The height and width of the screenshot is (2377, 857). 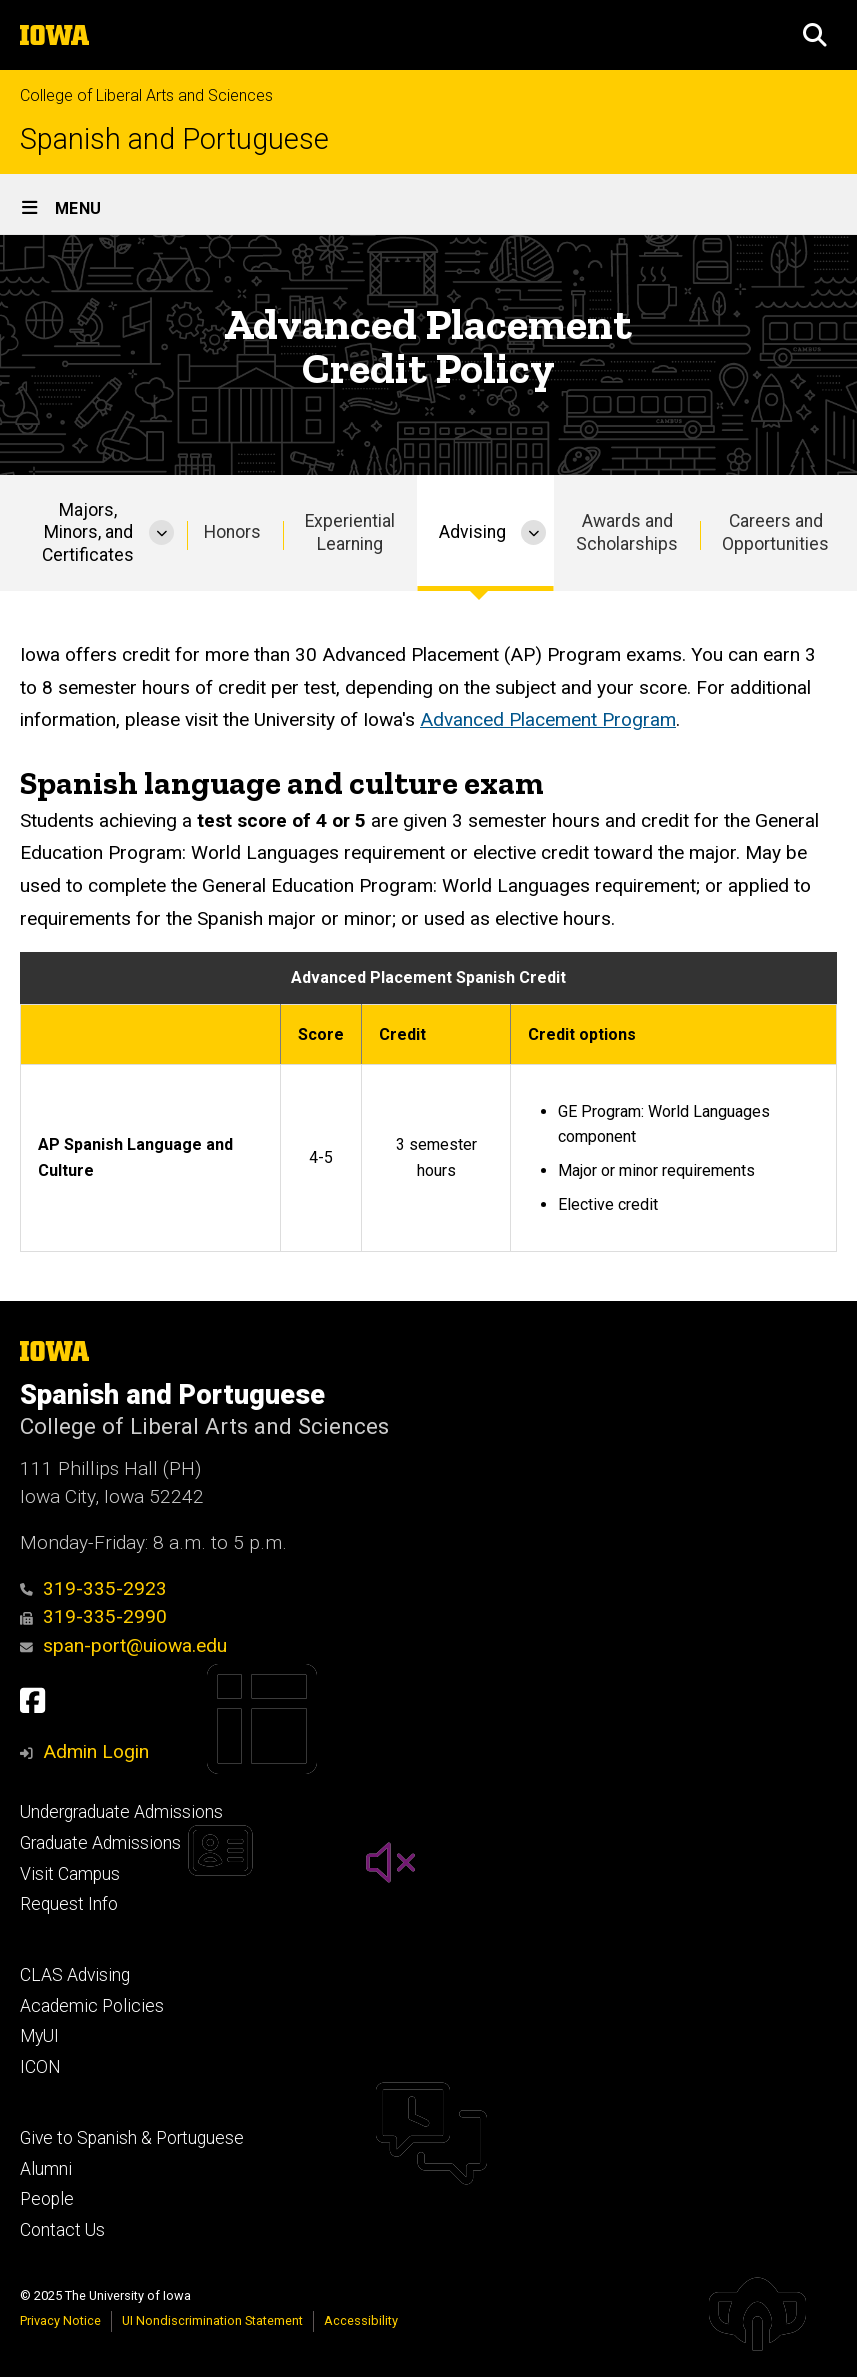 I want to click on indicates respiratory protection or ventilator equipment, so click(x=757, y=2311).